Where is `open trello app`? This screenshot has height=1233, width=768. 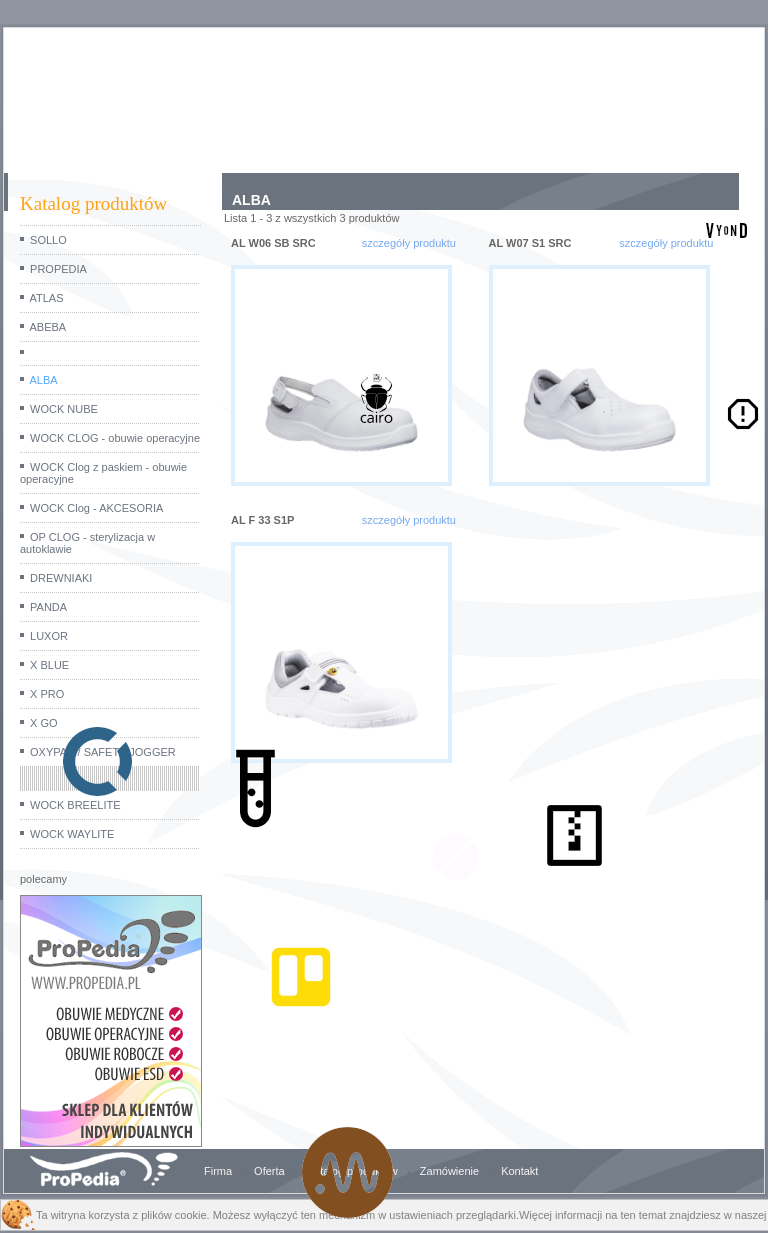 open trello app is located at coordinates (301, 977).